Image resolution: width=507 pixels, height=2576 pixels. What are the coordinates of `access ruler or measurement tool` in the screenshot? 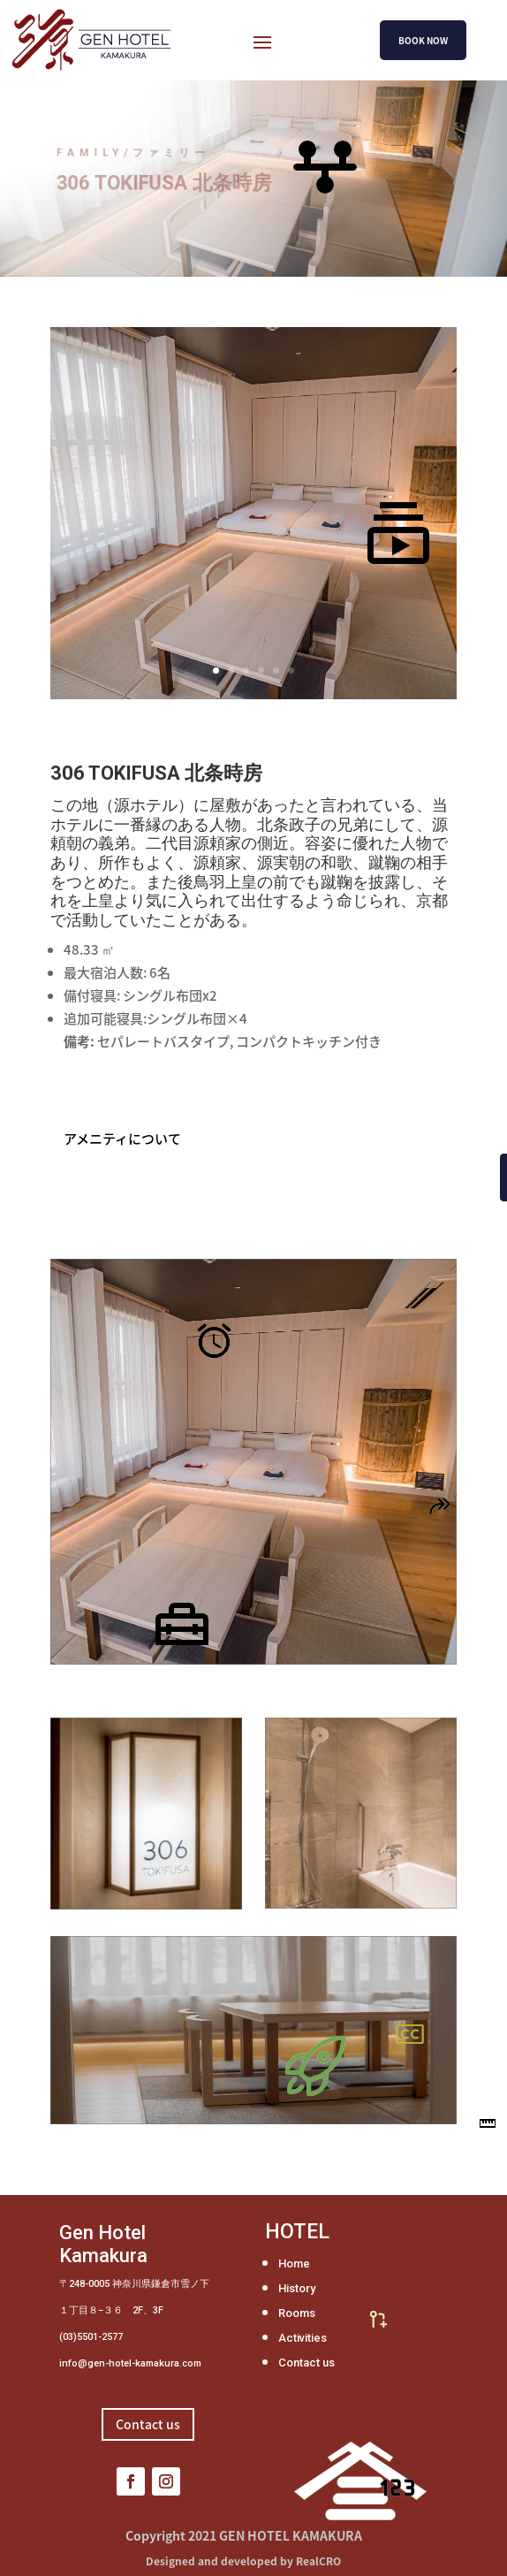 It's located at (488, 2123).